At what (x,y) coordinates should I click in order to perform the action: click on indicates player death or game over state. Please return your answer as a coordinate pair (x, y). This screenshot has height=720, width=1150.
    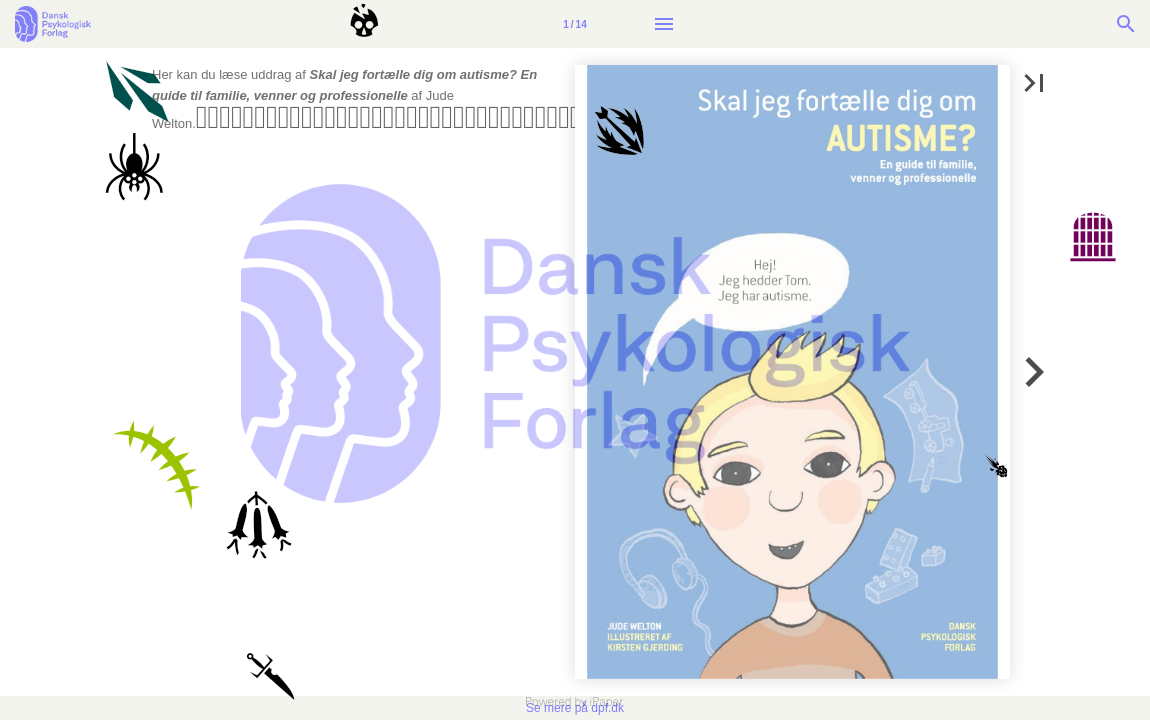
    Looking at the image, I should click on (364, 21).